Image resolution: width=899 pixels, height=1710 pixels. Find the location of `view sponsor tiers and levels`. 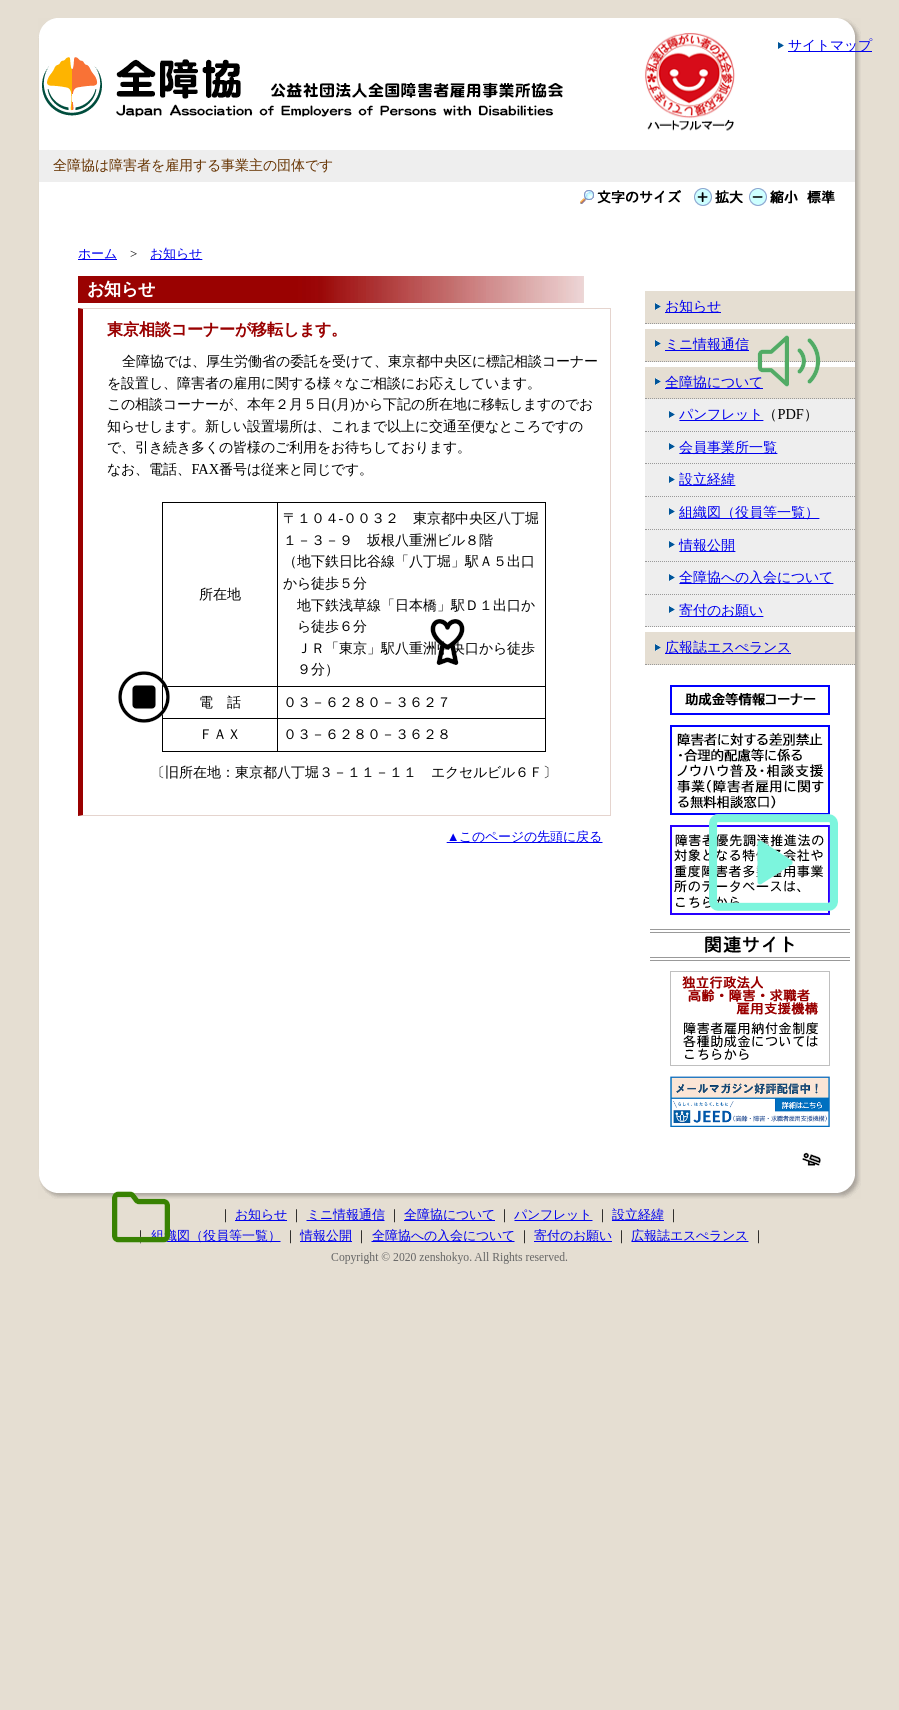

view sponsor tiers and levels is located at coordinates (447, 640).